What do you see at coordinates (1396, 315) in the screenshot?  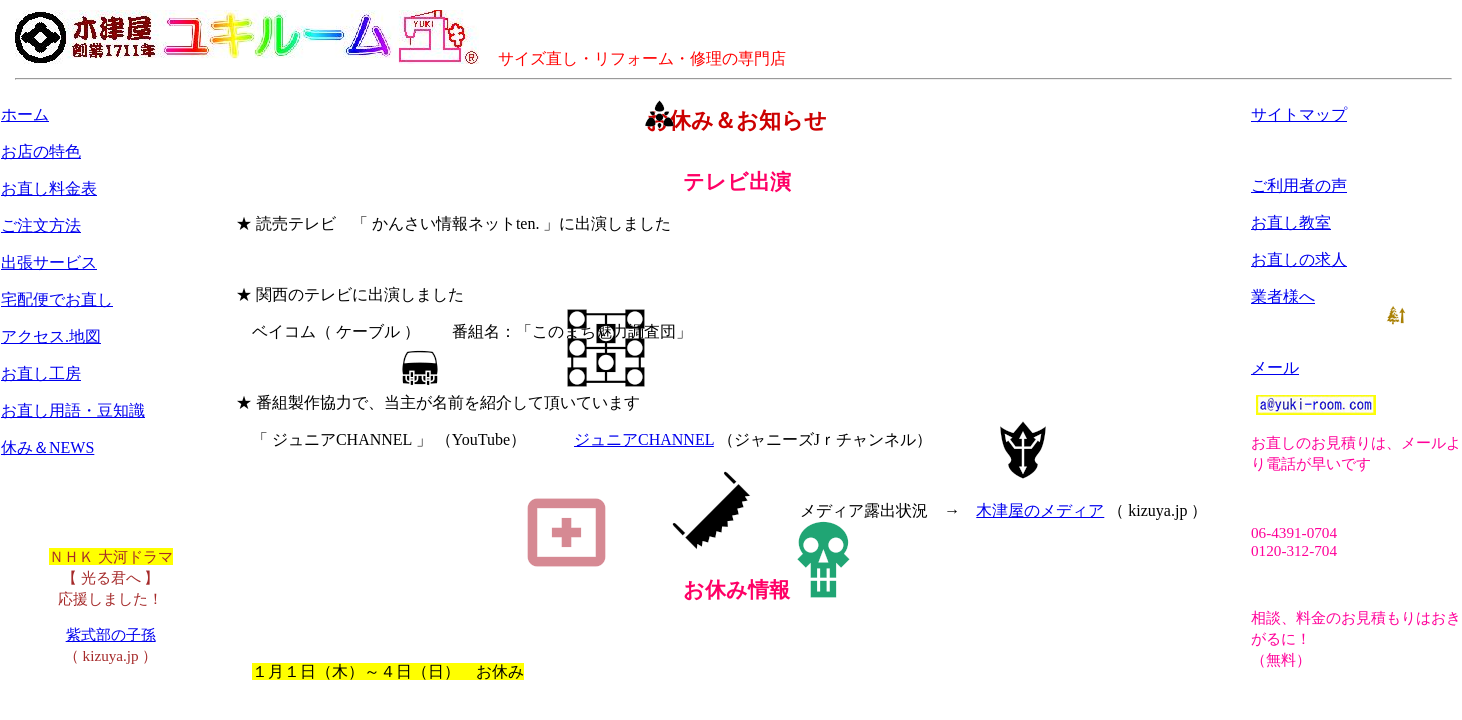 I see `track your forest or tree growth progress` at bounding box center [1396, 315].